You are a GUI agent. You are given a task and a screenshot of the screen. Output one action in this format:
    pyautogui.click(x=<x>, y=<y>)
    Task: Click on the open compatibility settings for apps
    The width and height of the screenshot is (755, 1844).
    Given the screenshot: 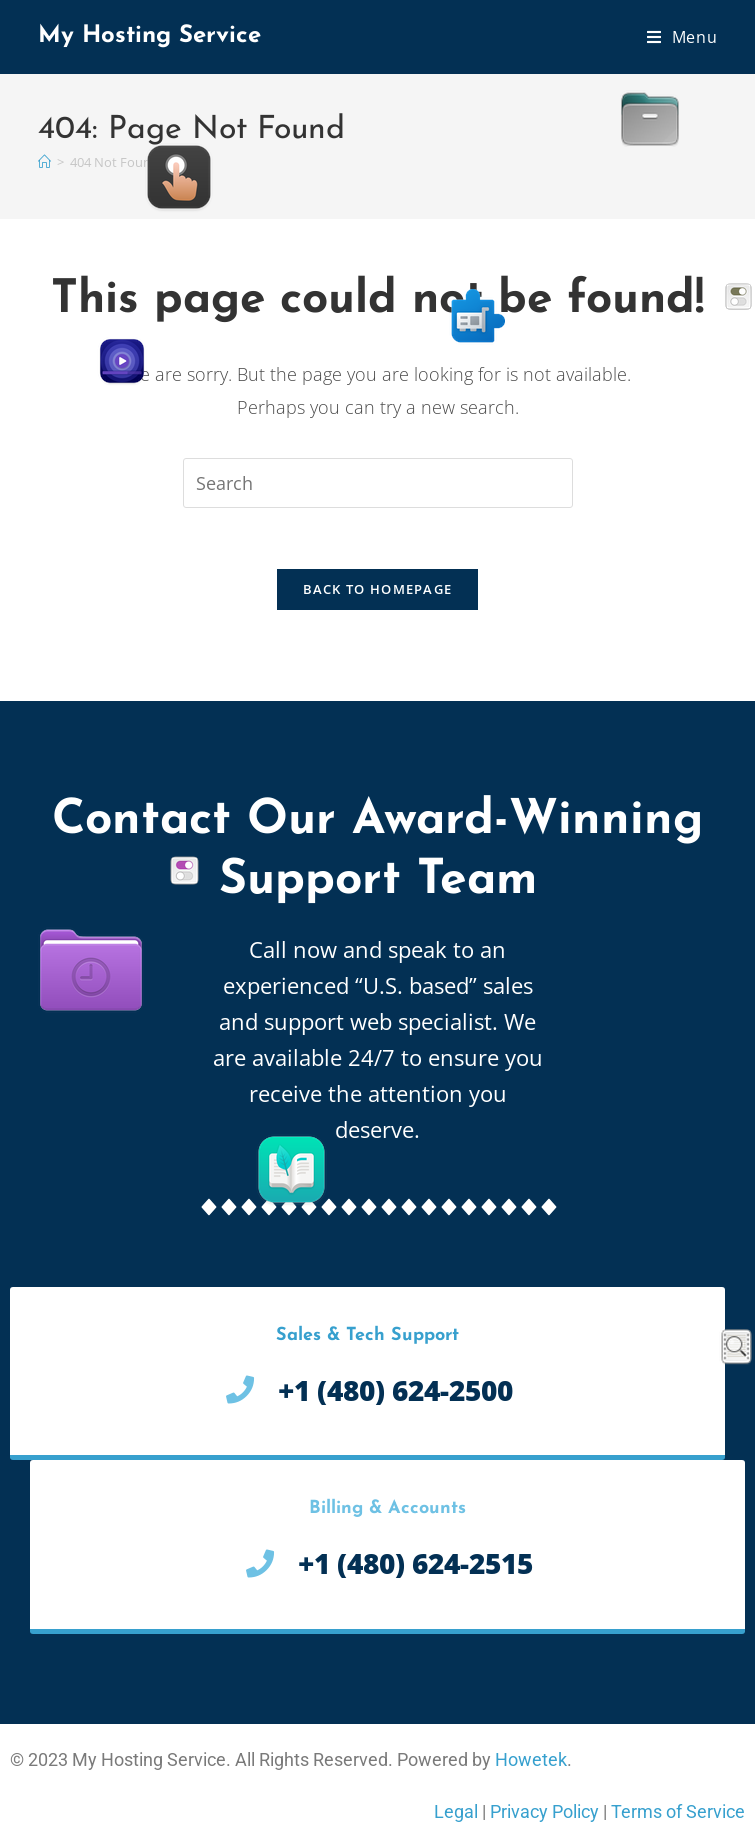 What is the action you would take?
    pyautogui.click(x=476, y=317)
    